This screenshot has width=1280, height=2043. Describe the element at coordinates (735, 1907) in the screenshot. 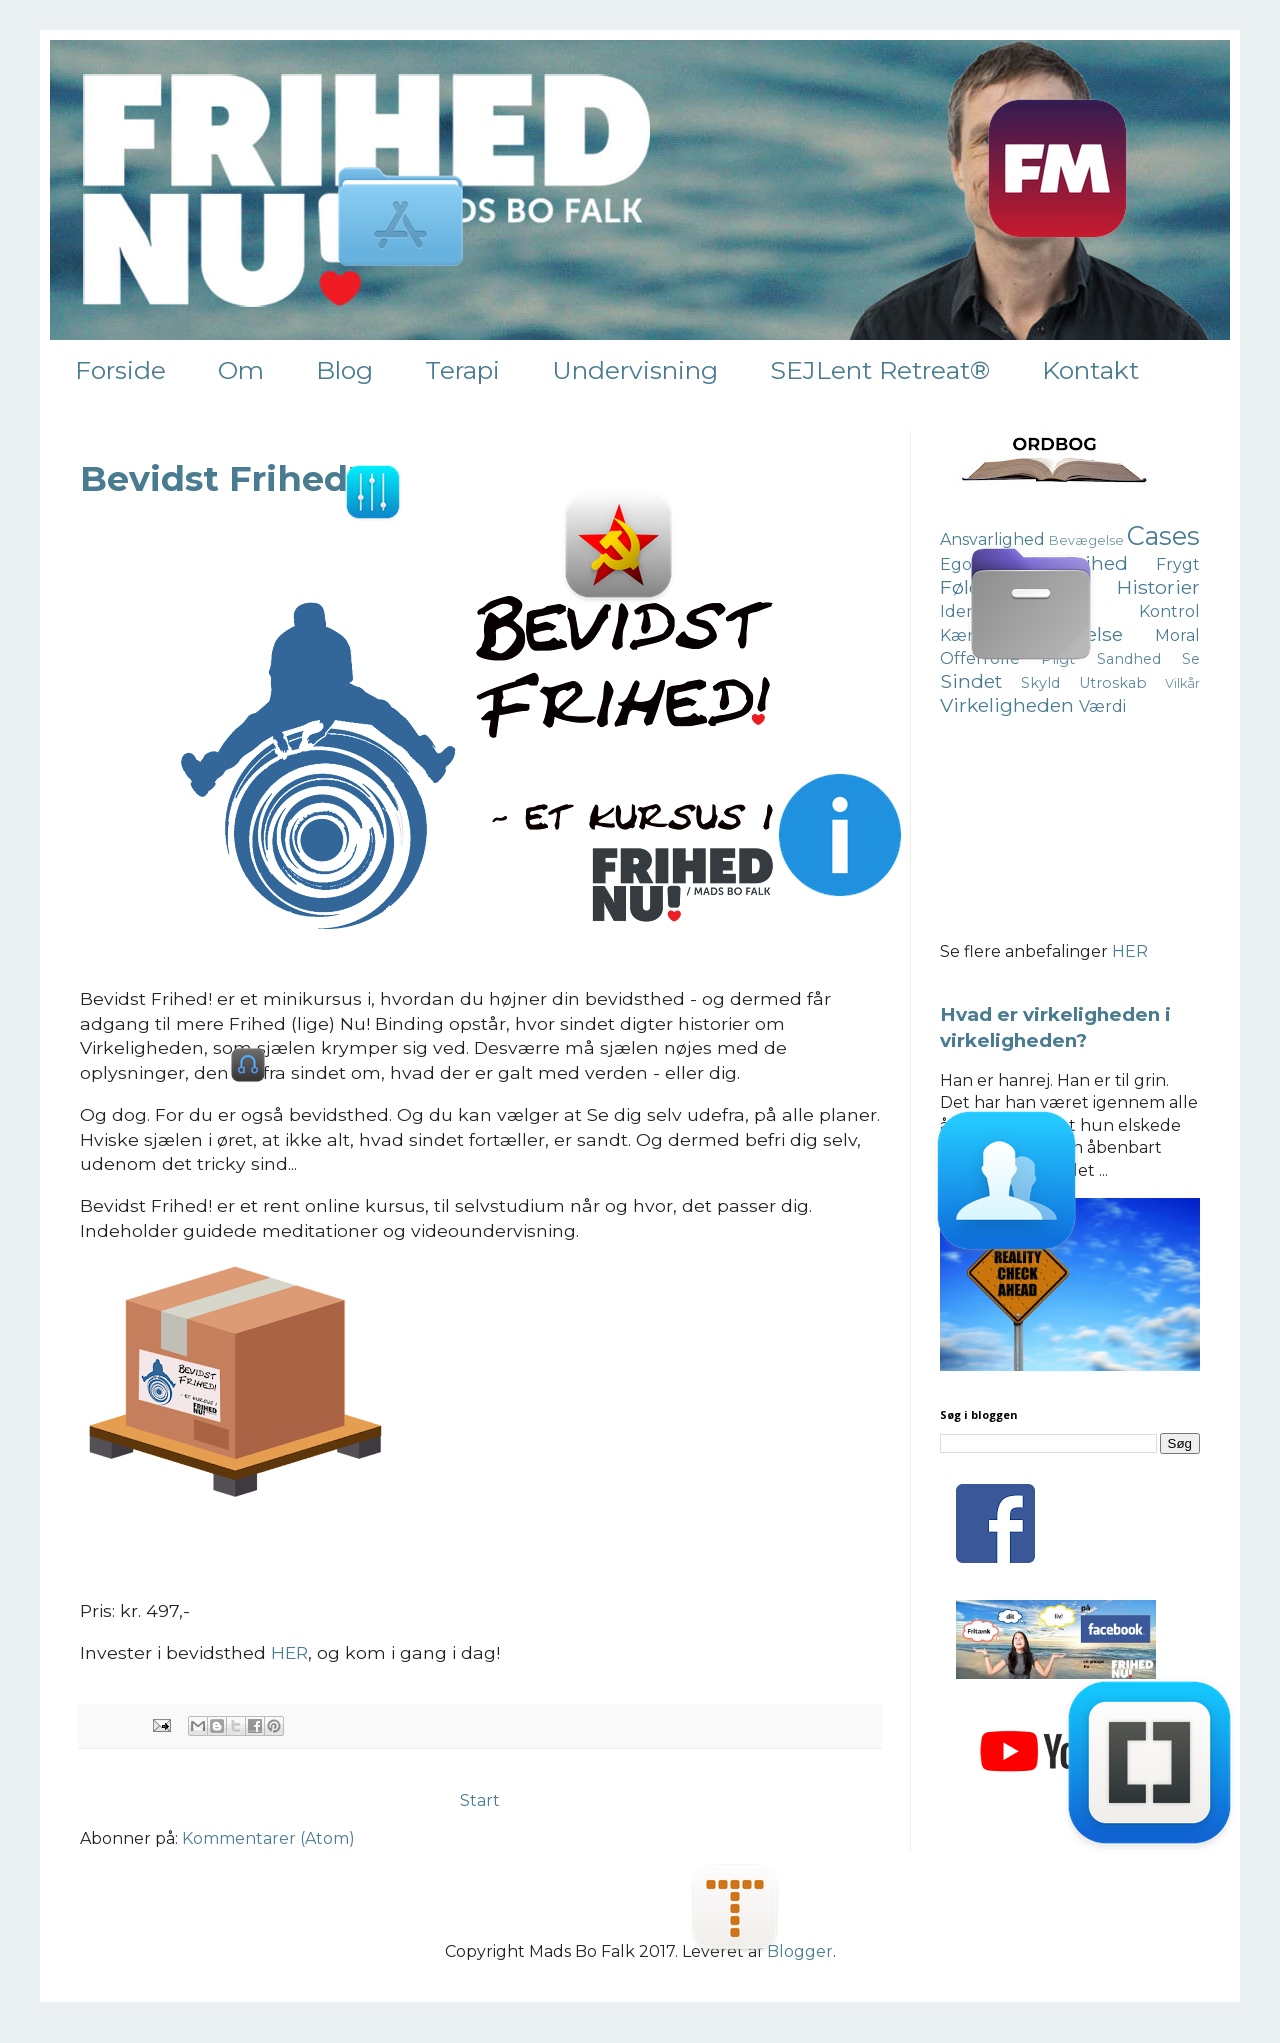

I see `open tipp10 typing tutor application` at that location.